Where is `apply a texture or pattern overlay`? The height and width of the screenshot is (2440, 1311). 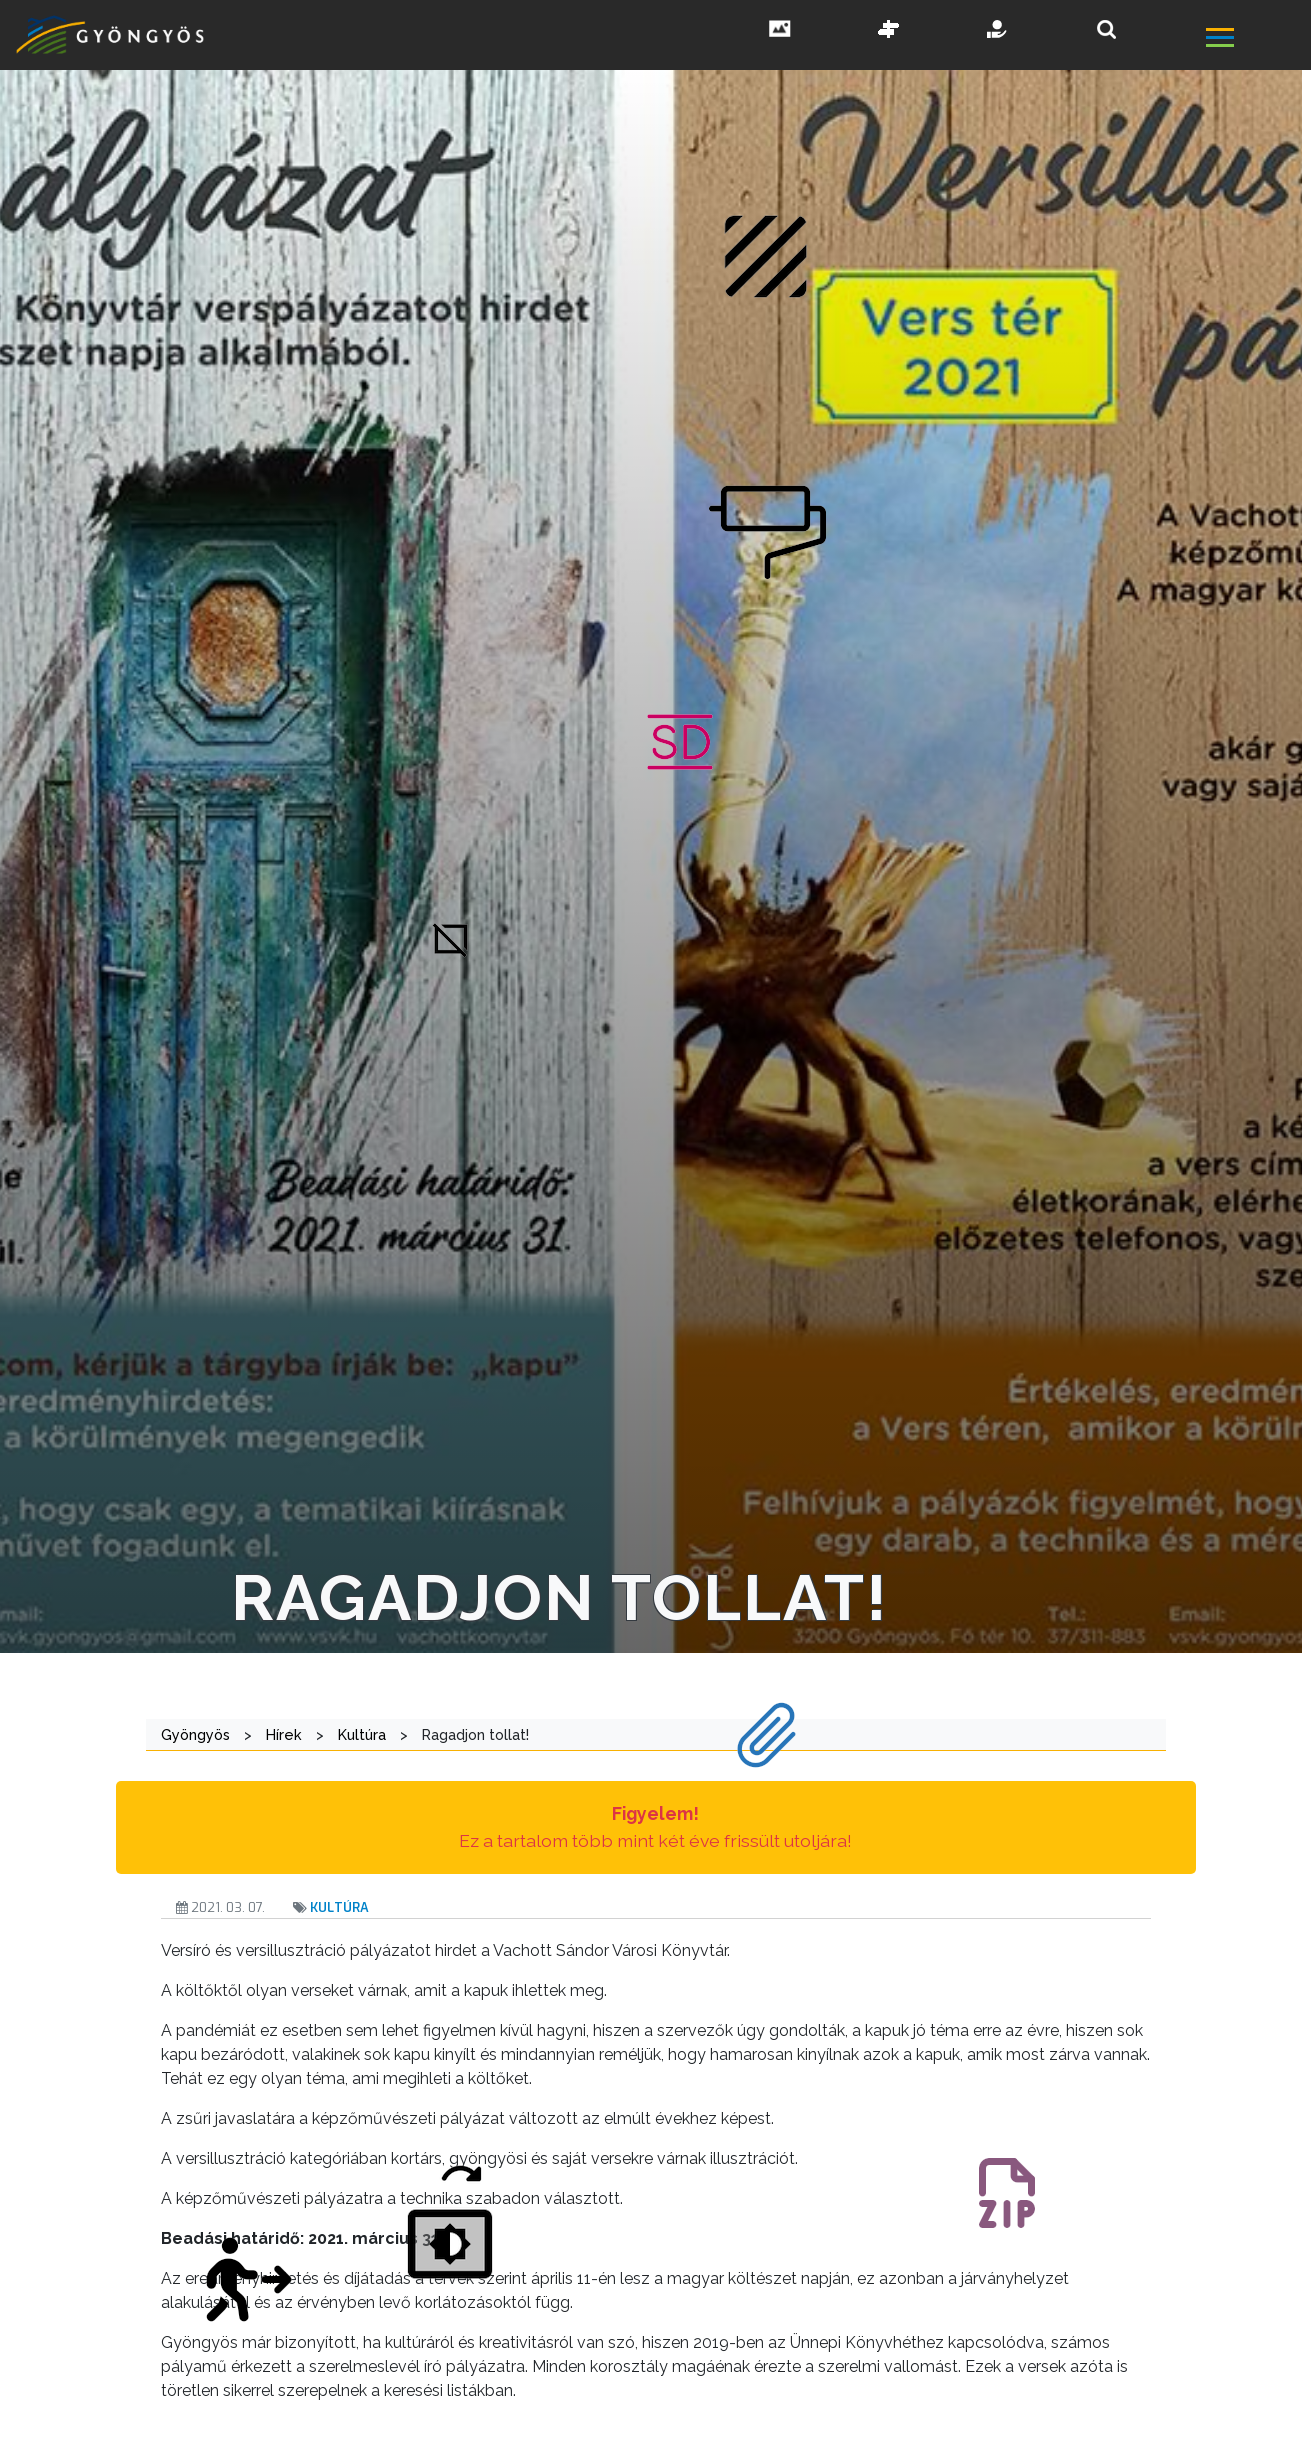 apply a texture or pattern overlay is located at coordinates (765, 256).